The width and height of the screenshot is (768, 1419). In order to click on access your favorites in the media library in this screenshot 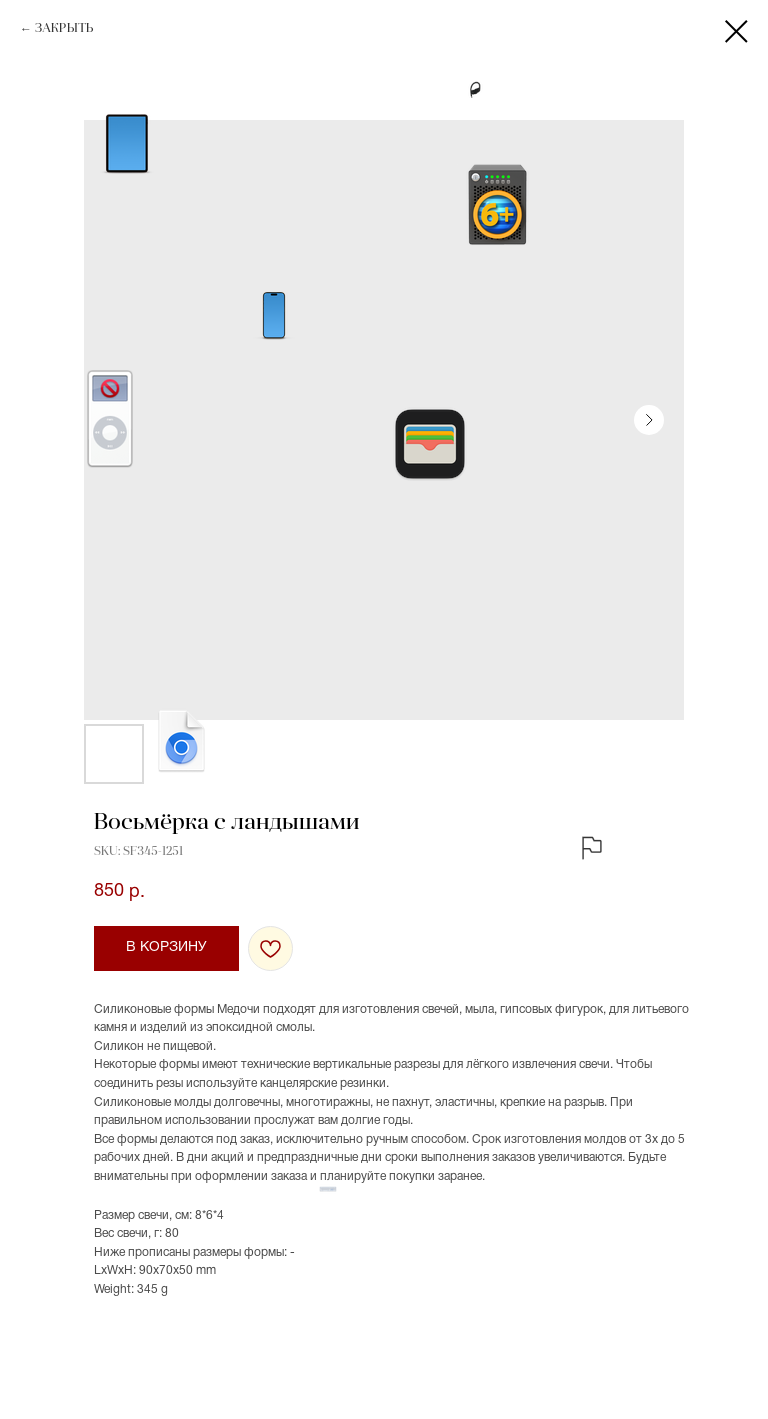, I will do `click(710, 1055)`.